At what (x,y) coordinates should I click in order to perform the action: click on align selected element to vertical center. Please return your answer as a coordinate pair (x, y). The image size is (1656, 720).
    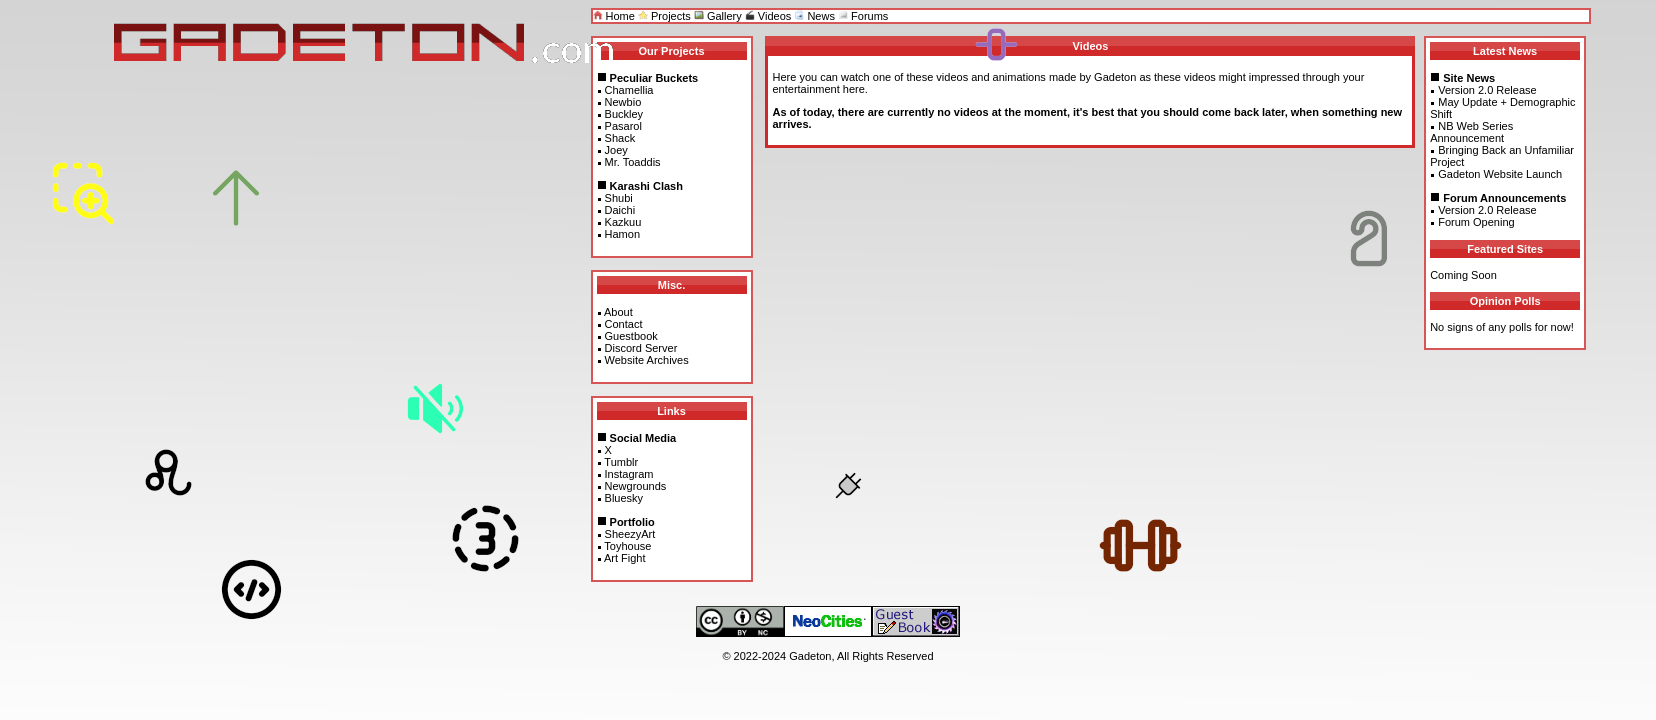
    Looking at the image, I should click on (996, 44).